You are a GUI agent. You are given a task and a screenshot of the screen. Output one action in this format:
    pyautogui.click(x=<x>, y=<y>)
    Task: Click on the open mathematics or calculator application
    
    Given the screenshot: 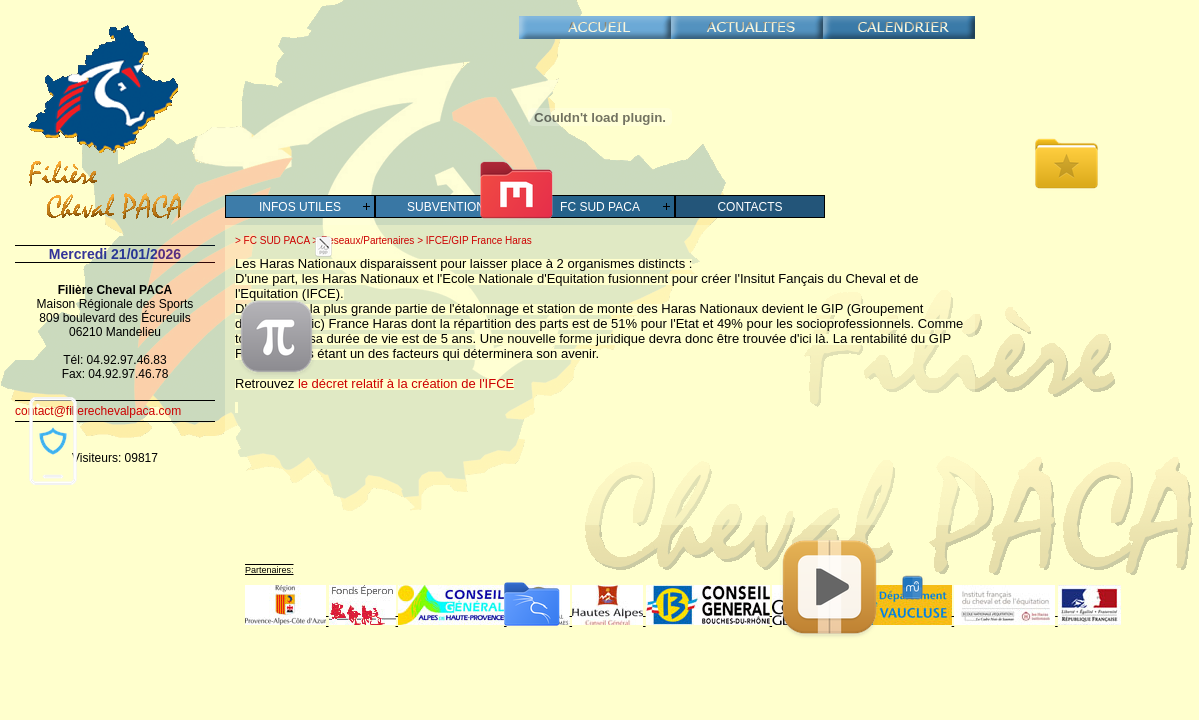 What is the action you would take?
    pyautogui.click(x=276, y=336)
    